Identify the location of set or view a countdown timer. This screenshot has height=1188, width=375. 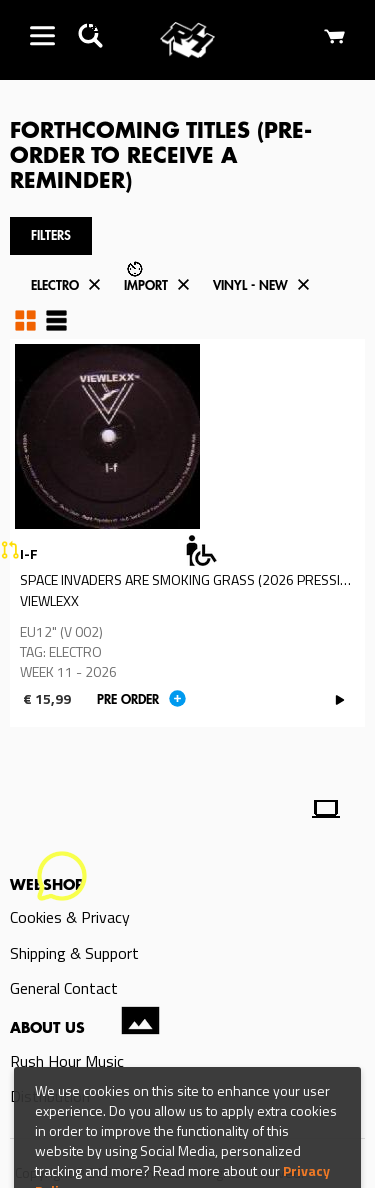
(135, 269).